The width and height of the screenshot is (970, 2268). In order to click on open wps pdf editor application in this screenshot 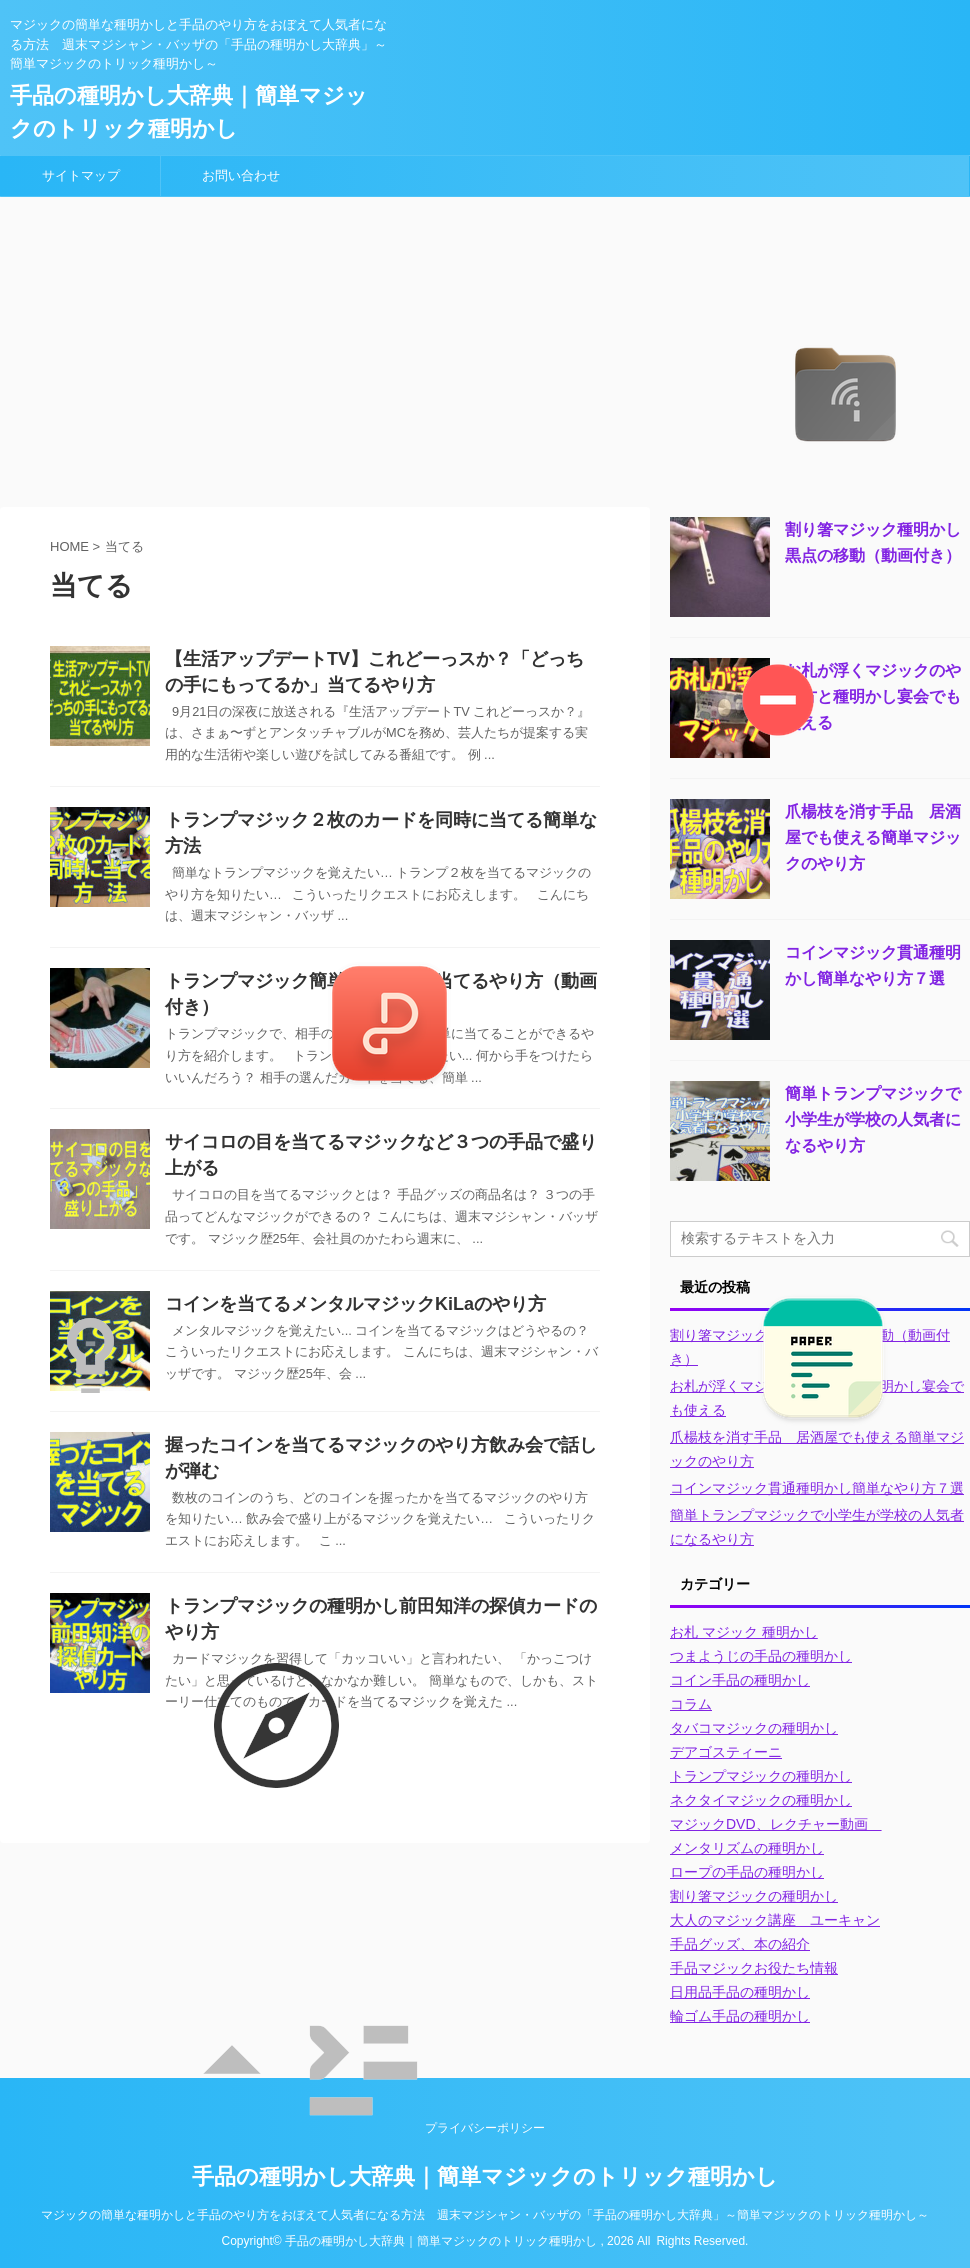, I will do `click(389, 1023)`.